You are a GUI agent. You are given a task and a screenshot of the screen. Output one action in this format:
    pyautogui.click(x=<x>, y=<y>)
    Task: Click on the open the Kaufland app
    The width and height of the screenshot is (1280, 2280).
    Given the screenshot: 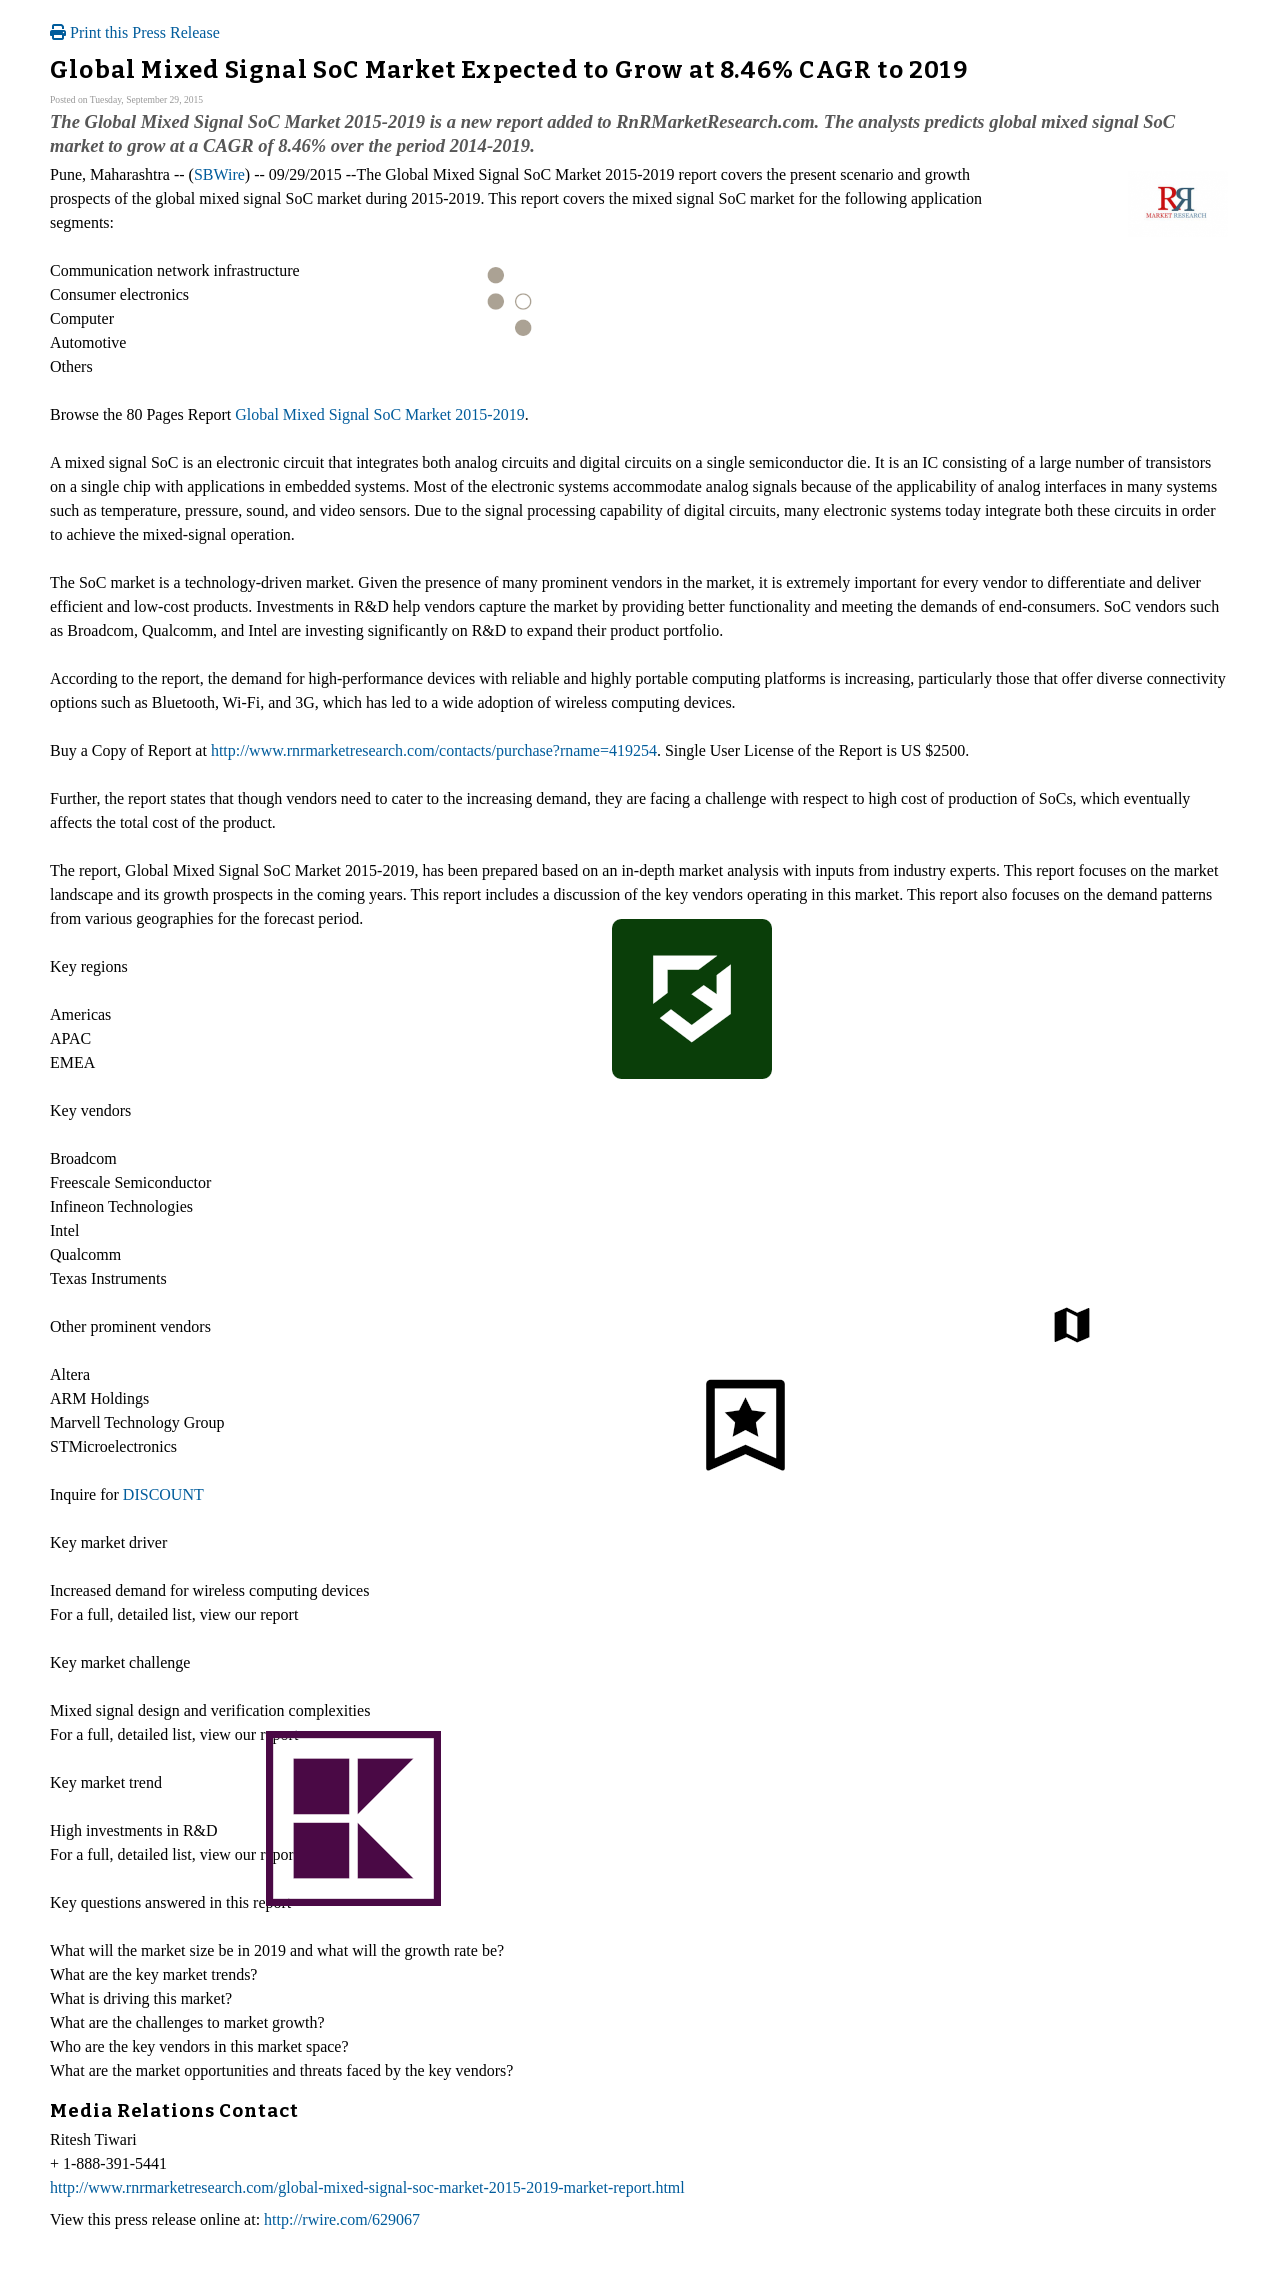 What is the action you would take?
    pyautogui.click(x=353, y=1818)
    